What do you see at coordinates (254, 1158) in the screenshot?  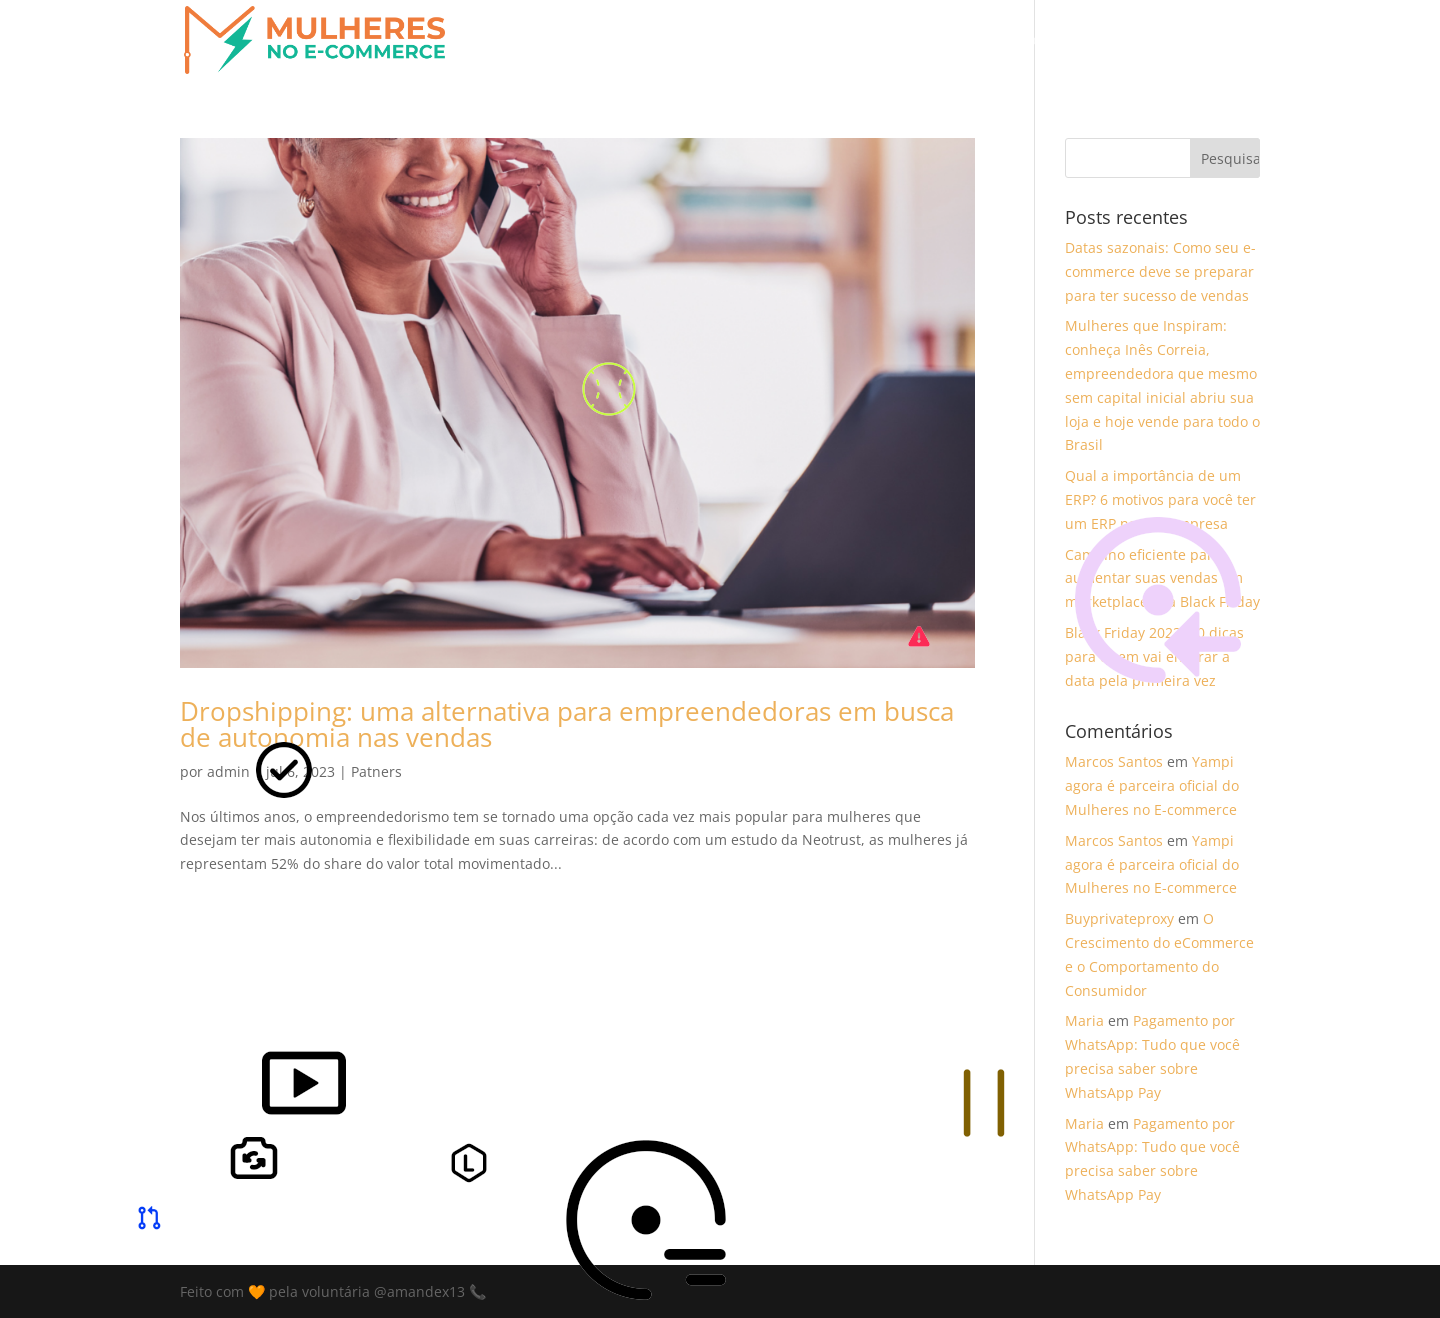 I see `switch between front and rear camera` at bounding box center [254, 1158].